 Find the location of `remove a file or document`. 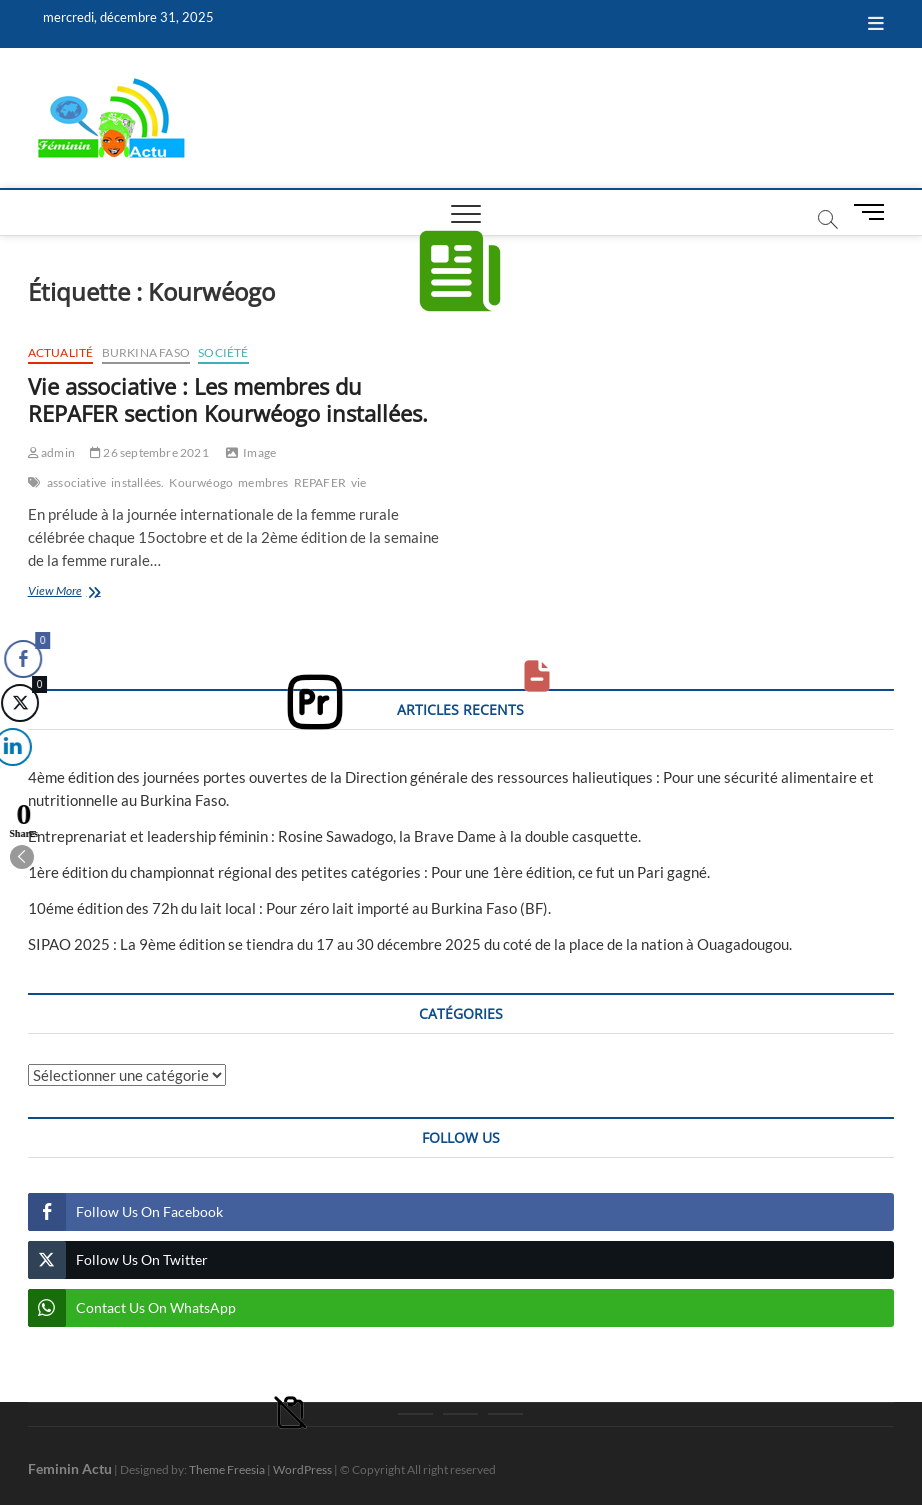

remove a file or document is located at coordinates (537, 676).